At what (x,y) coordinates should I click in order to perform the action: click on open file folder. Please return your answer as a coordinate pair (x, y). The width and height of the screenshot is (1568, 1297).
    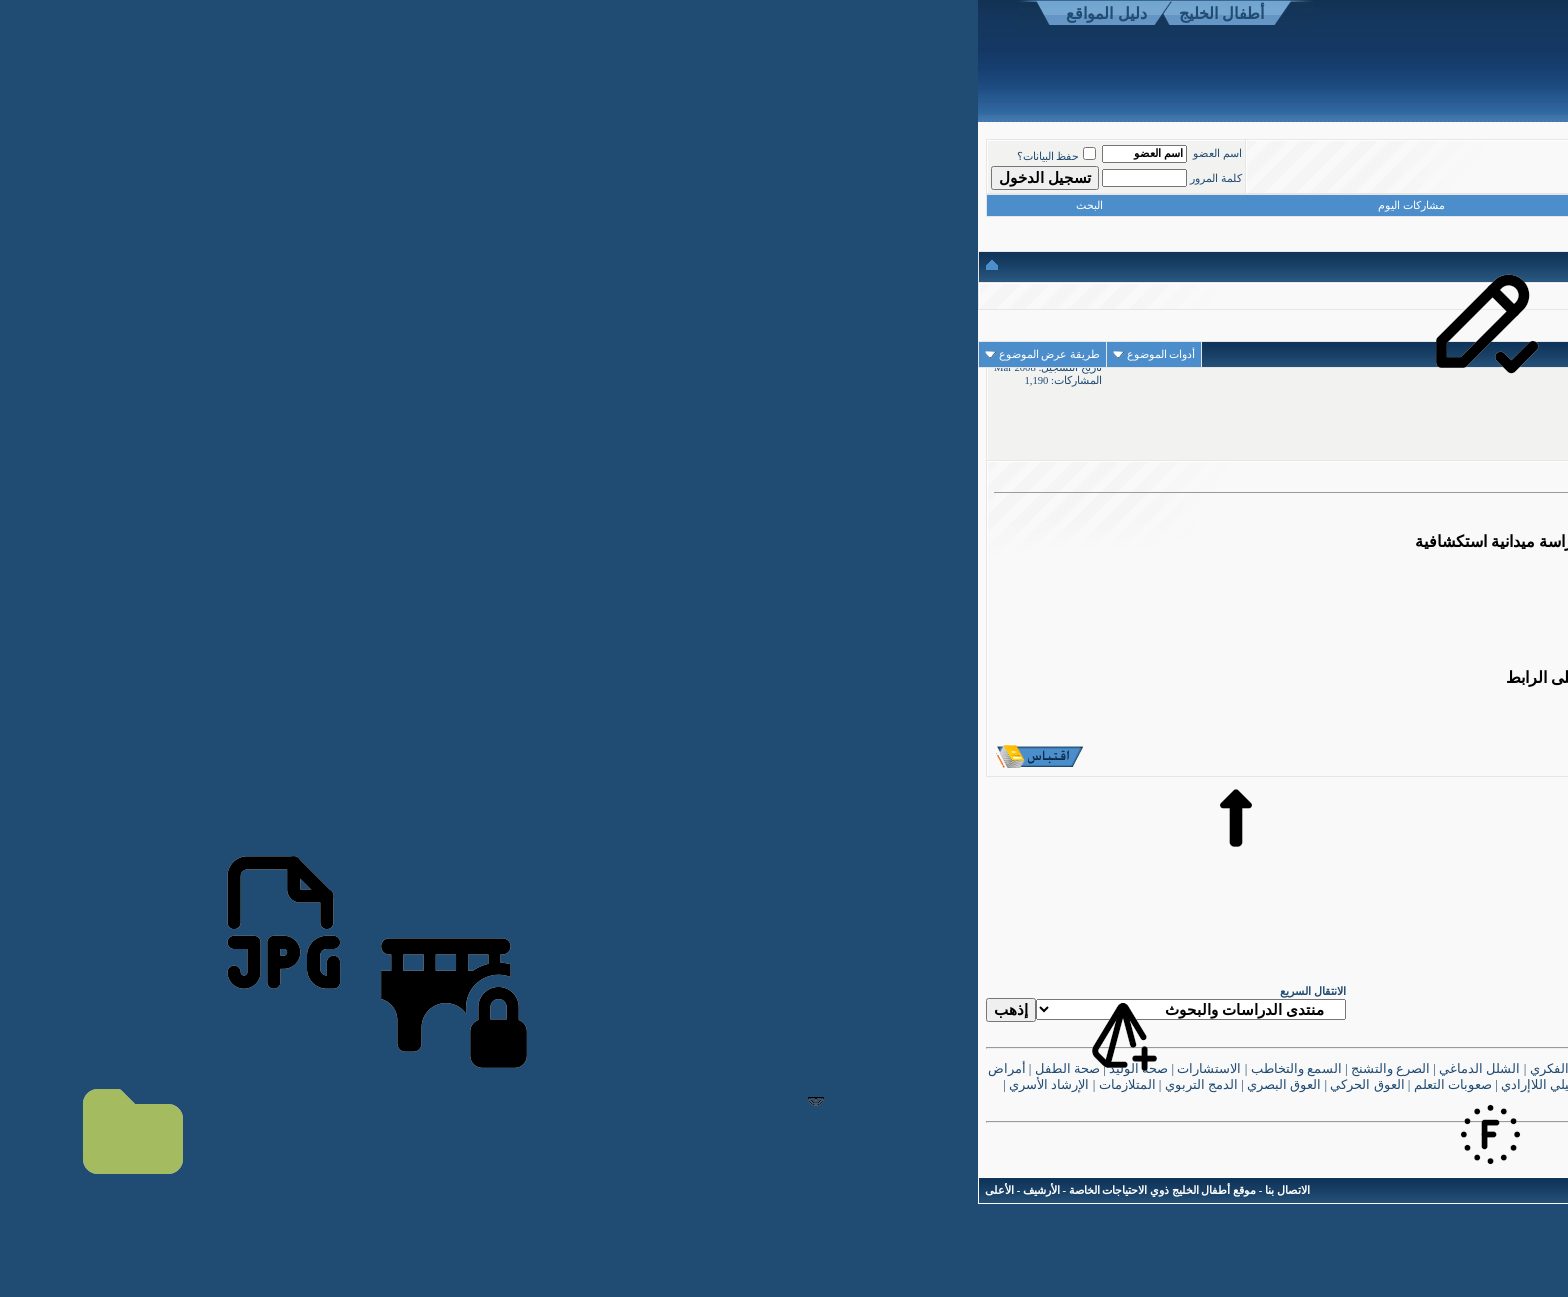
    Looking at the image, I should click on (133, 1134).